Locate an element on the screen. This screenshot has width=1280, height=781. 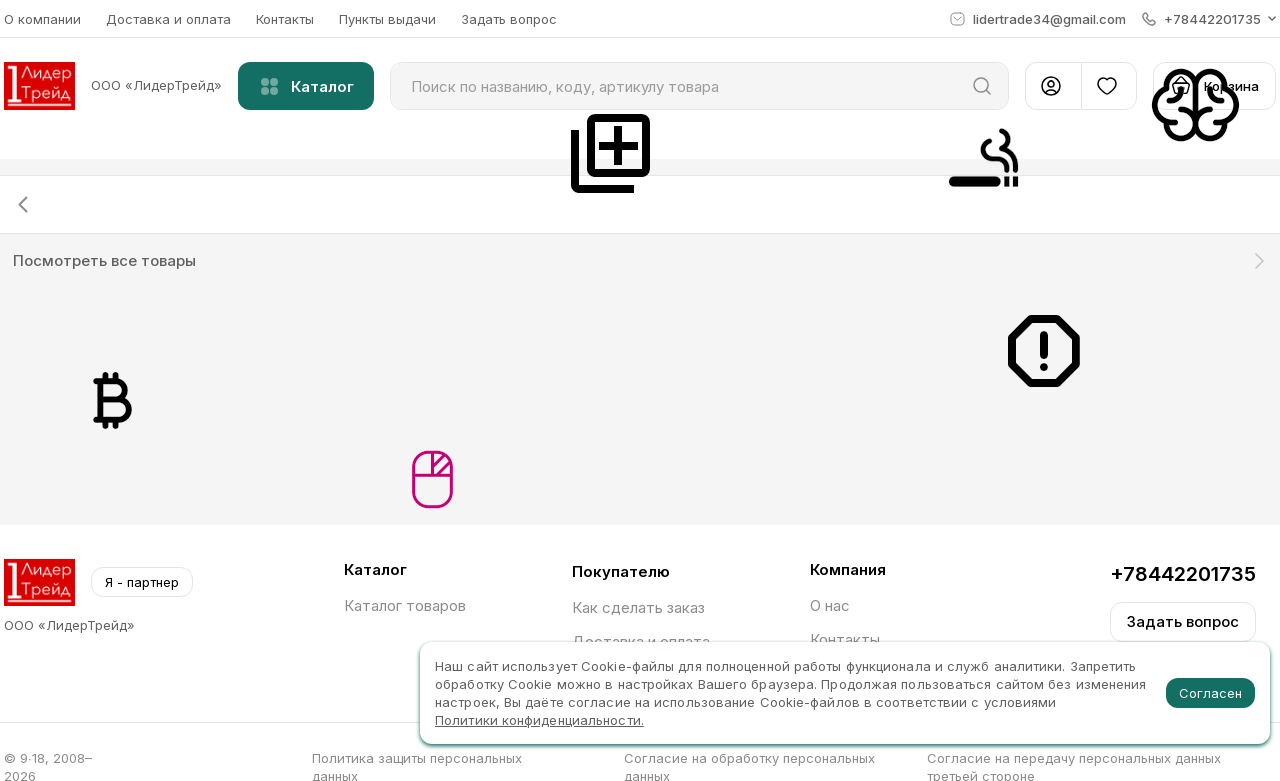
indicates an email error or delivery failure is located at coordinates (1044, 351).